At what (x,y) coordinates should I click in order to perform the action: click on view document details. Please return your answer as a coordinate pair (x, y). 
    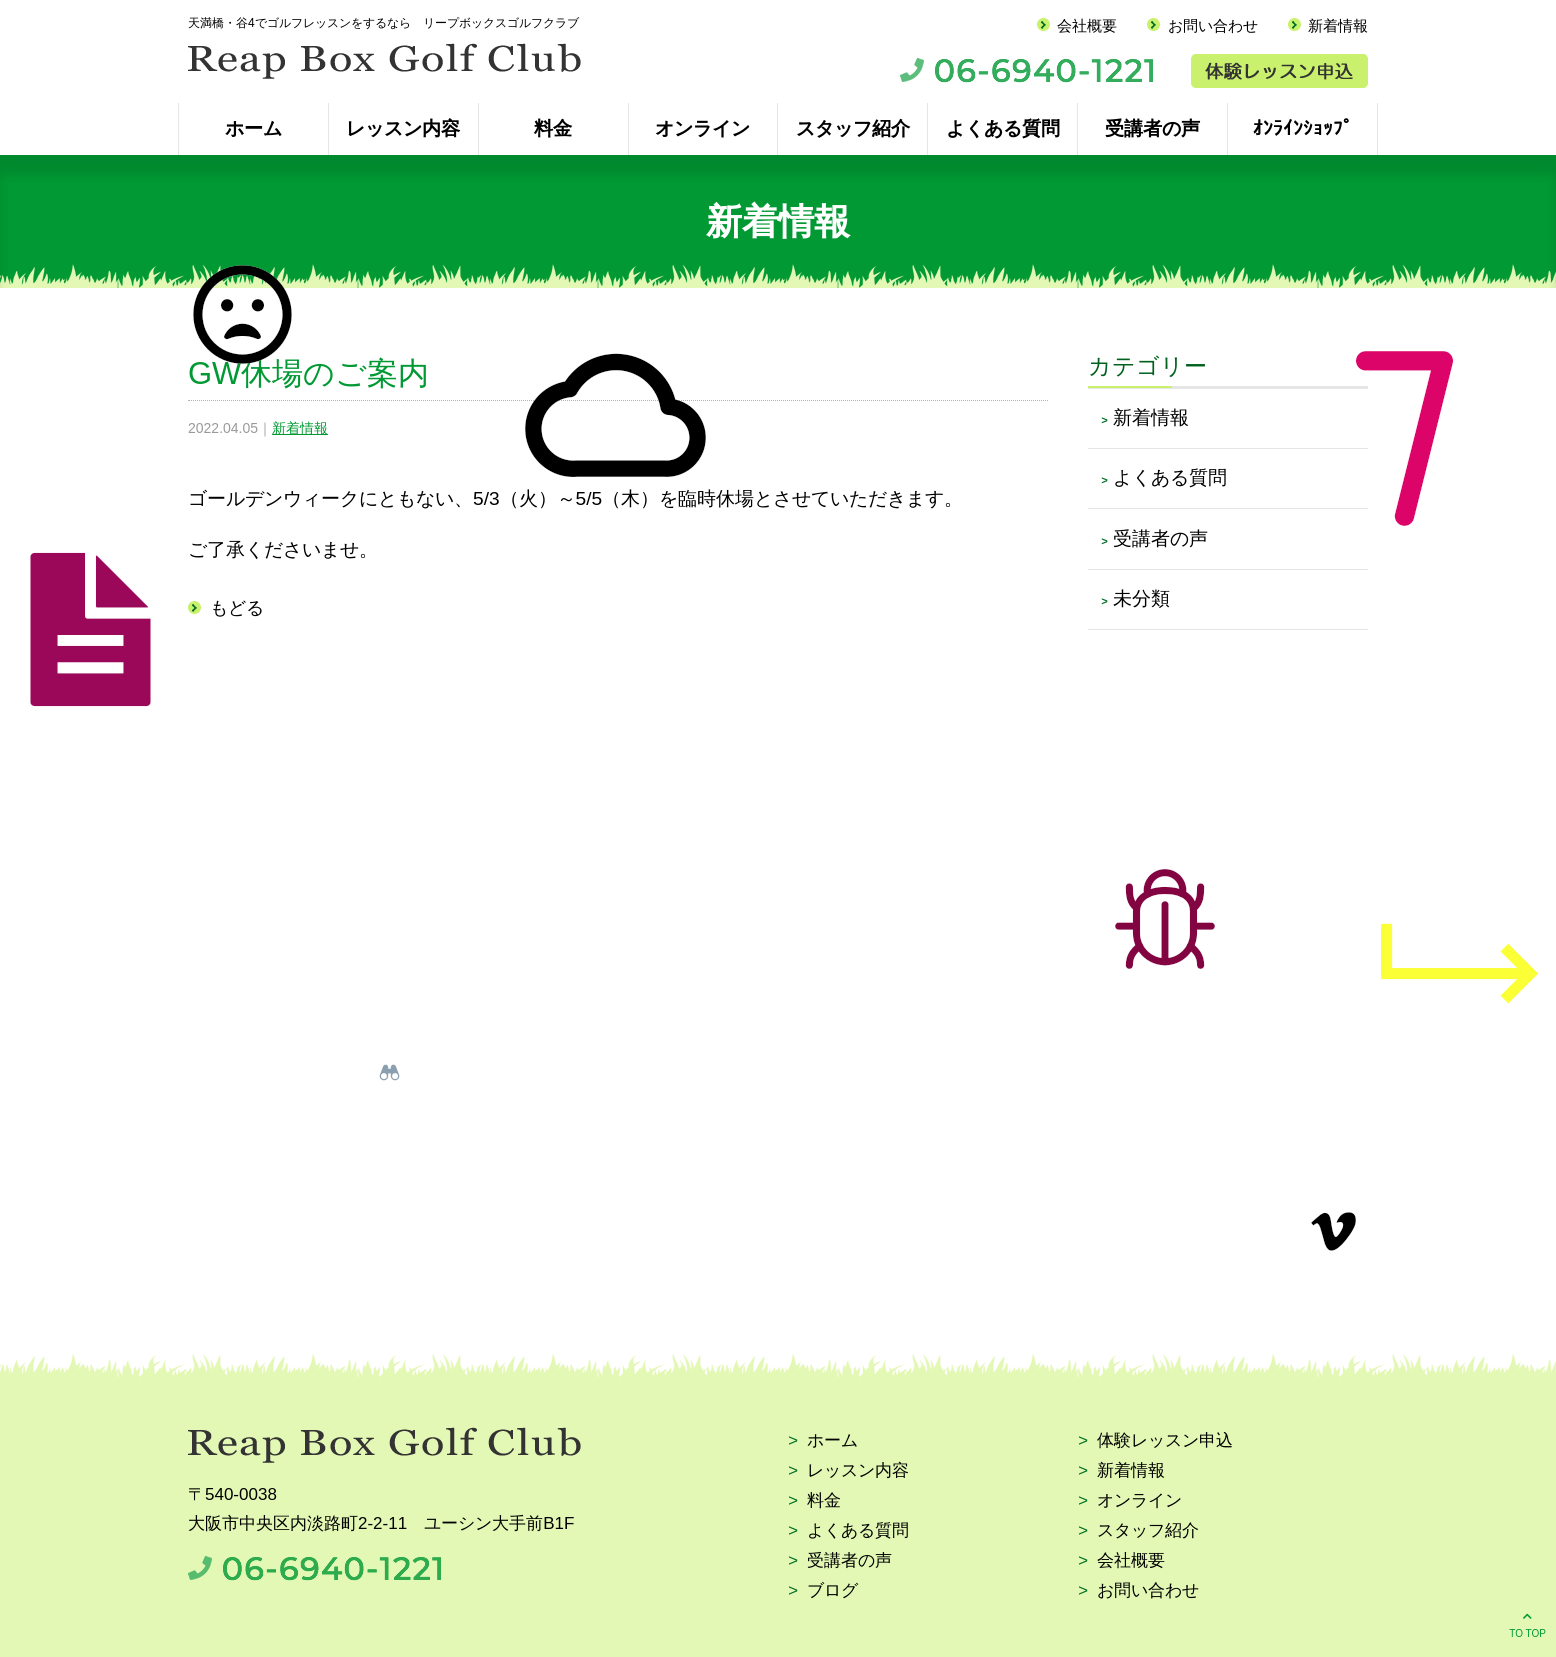
    Looking at the image, I should click on (90, 629).